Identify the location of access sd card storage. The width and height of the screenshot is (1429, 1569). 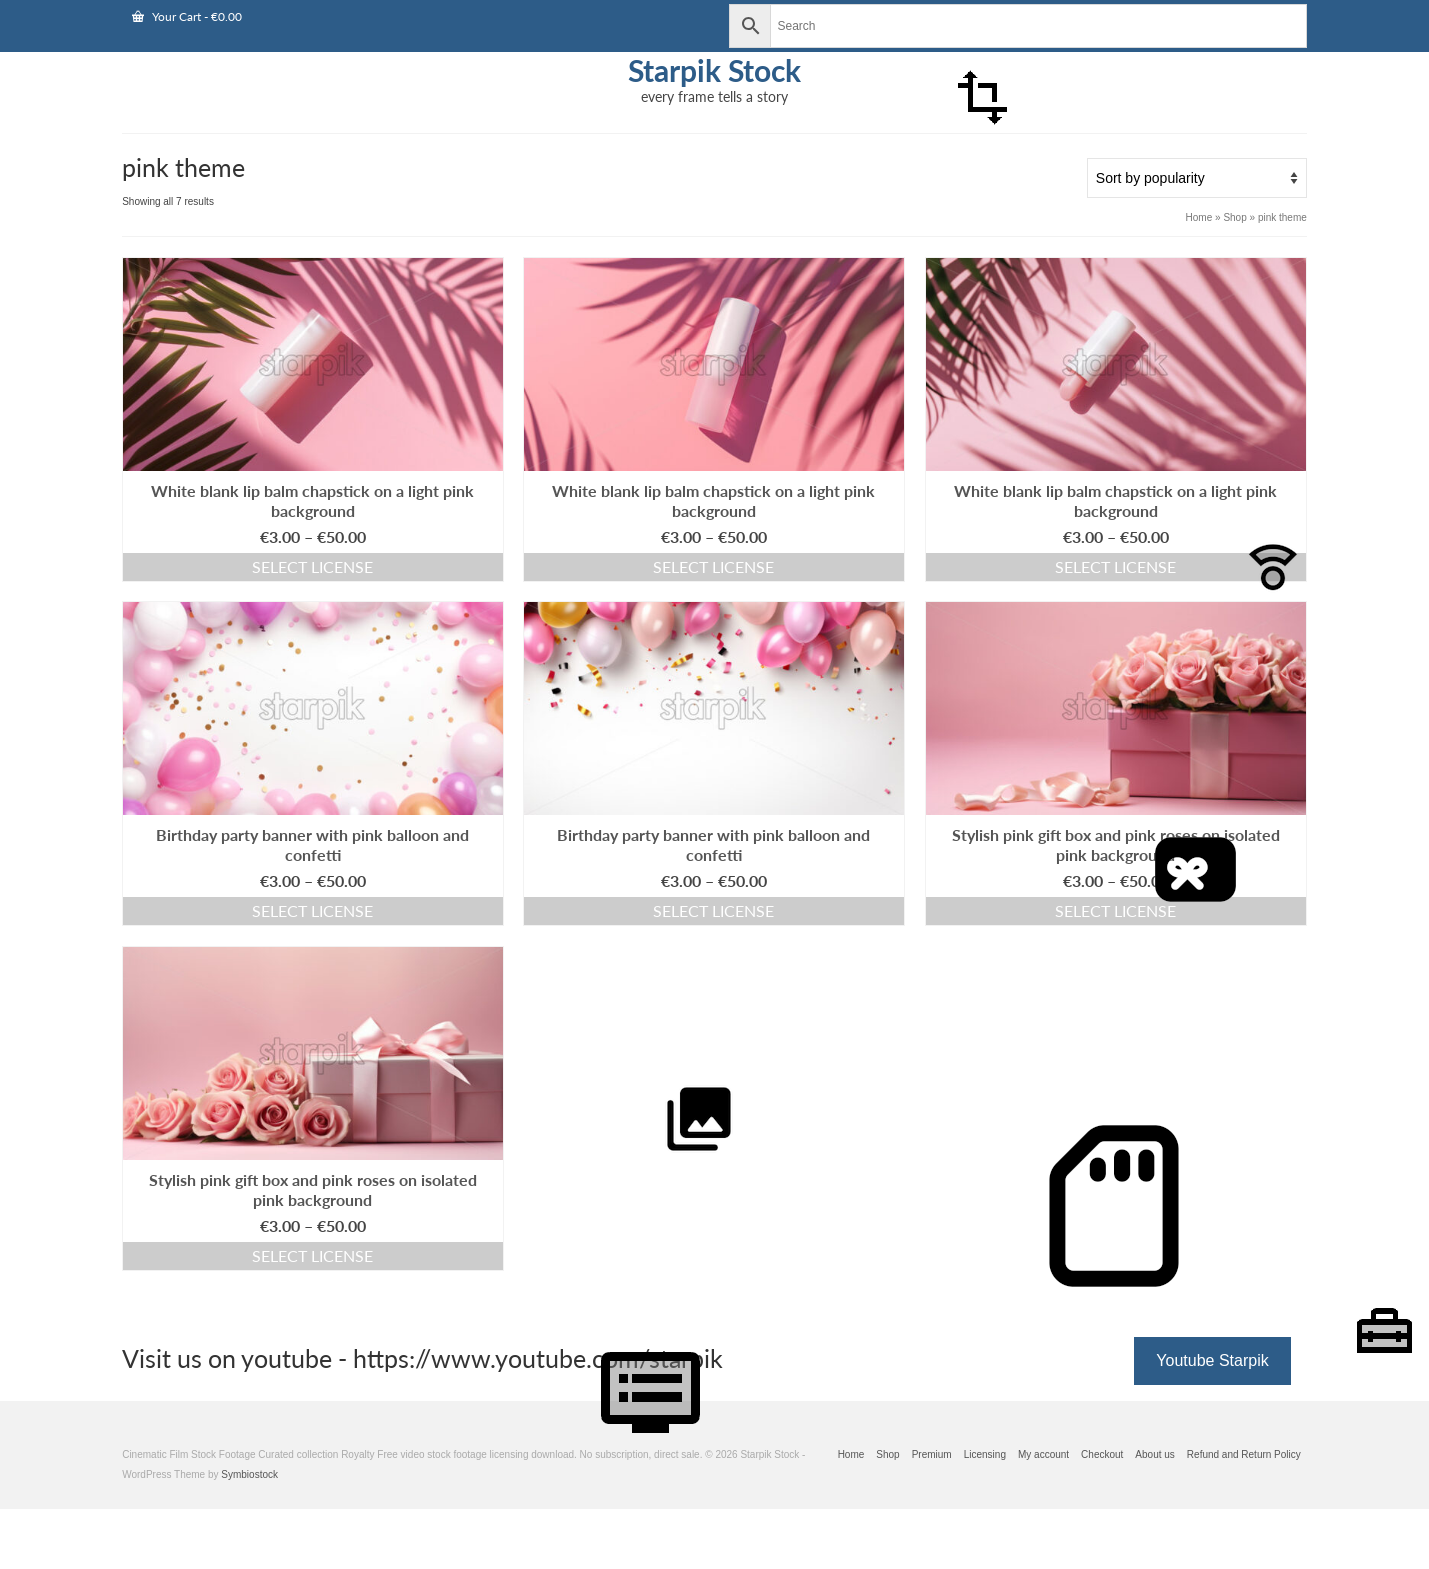
(1114, 1206).